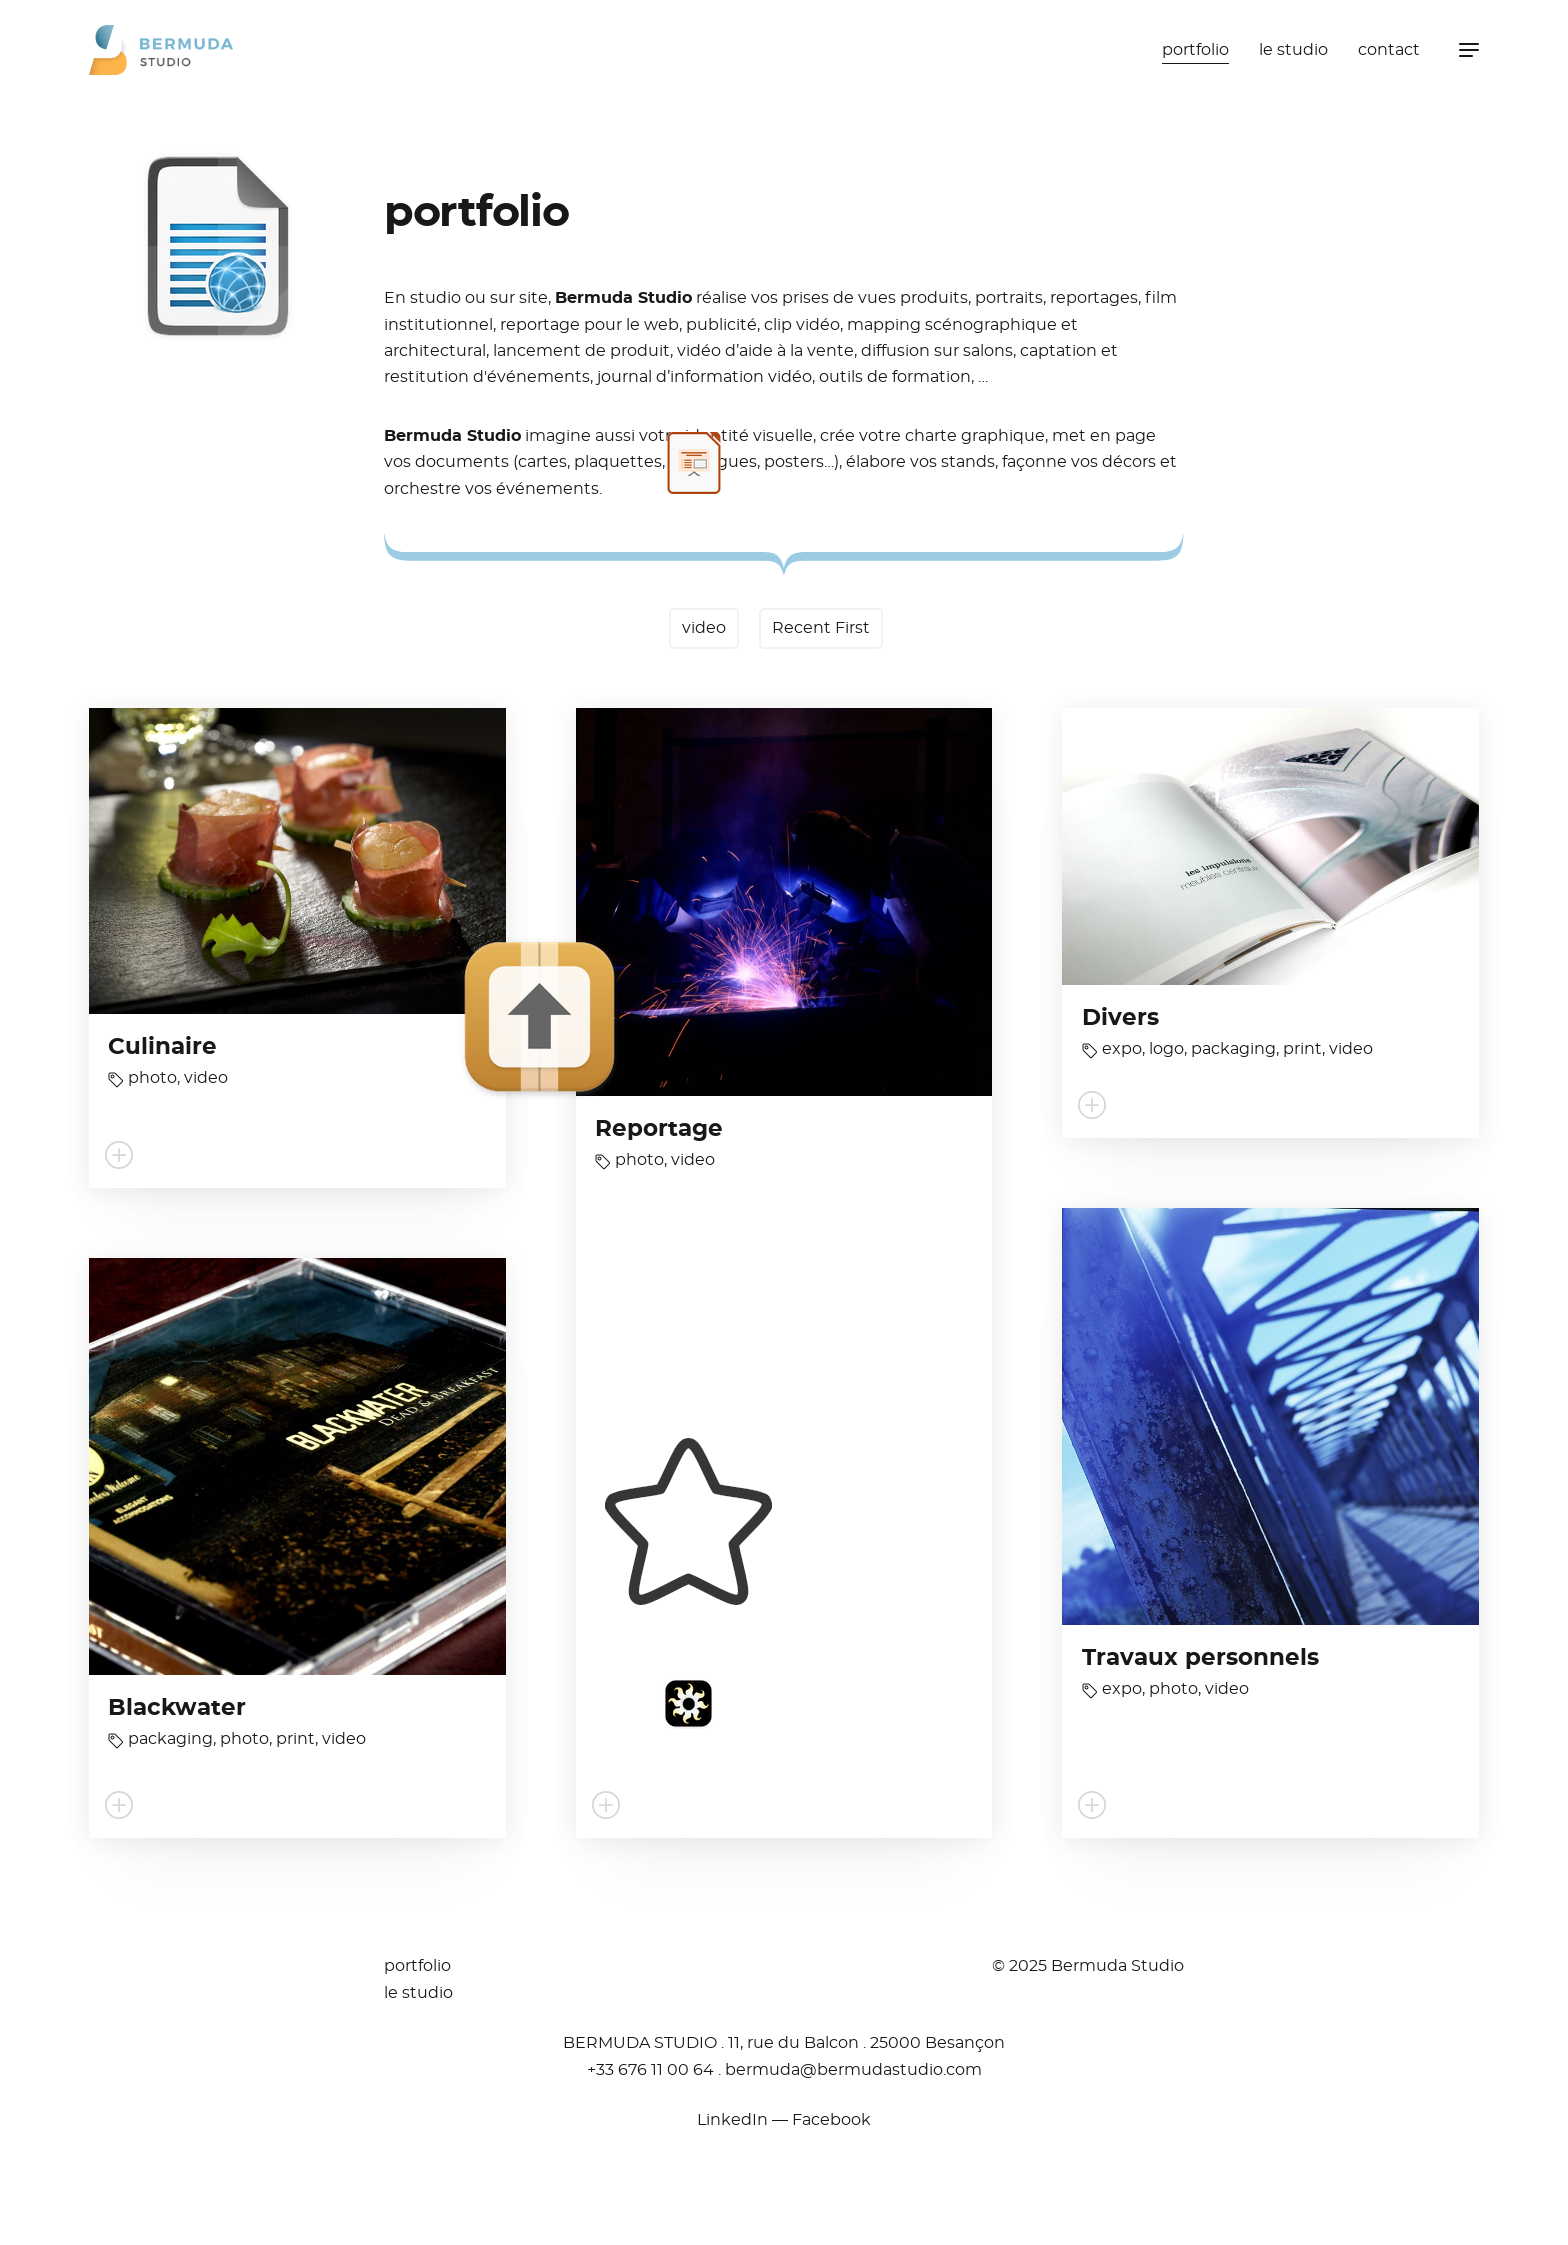 The height and width of the screenshot is (2245, 1568). I want to click on launch Hearts of Iron 2 game, so click(688, 1703).